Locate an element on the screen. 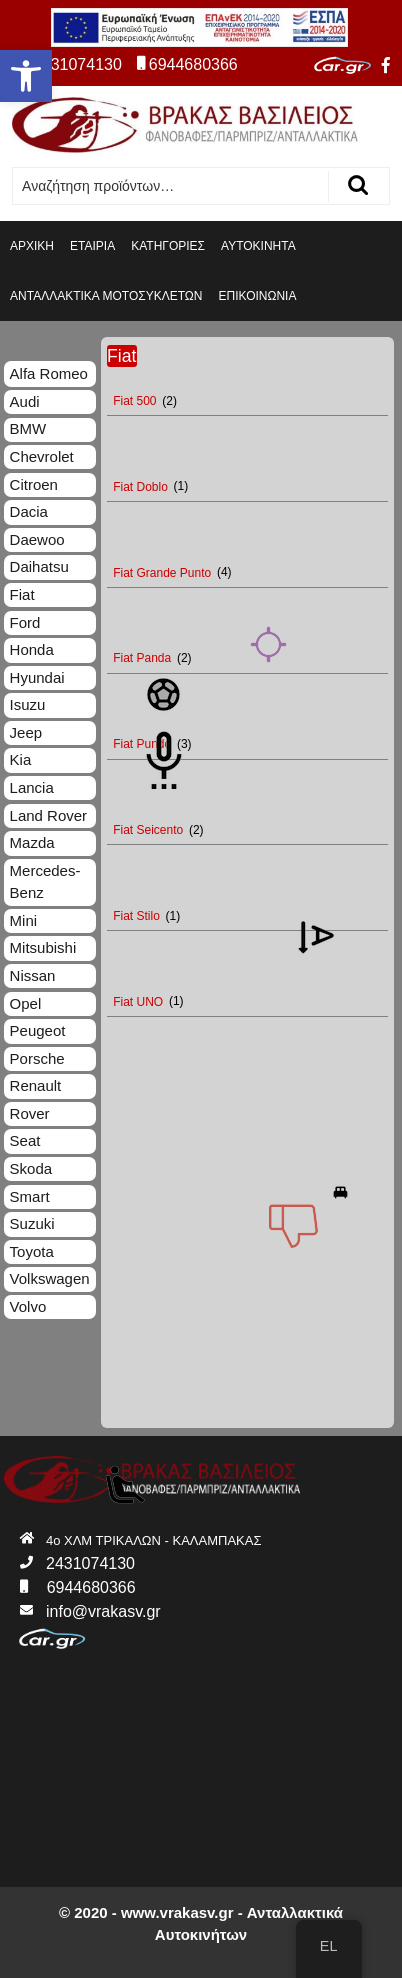 Image resolution: width=402 pixels, height=1978 pixels. dislike or downvote content is located at coordinates (293, 1223).